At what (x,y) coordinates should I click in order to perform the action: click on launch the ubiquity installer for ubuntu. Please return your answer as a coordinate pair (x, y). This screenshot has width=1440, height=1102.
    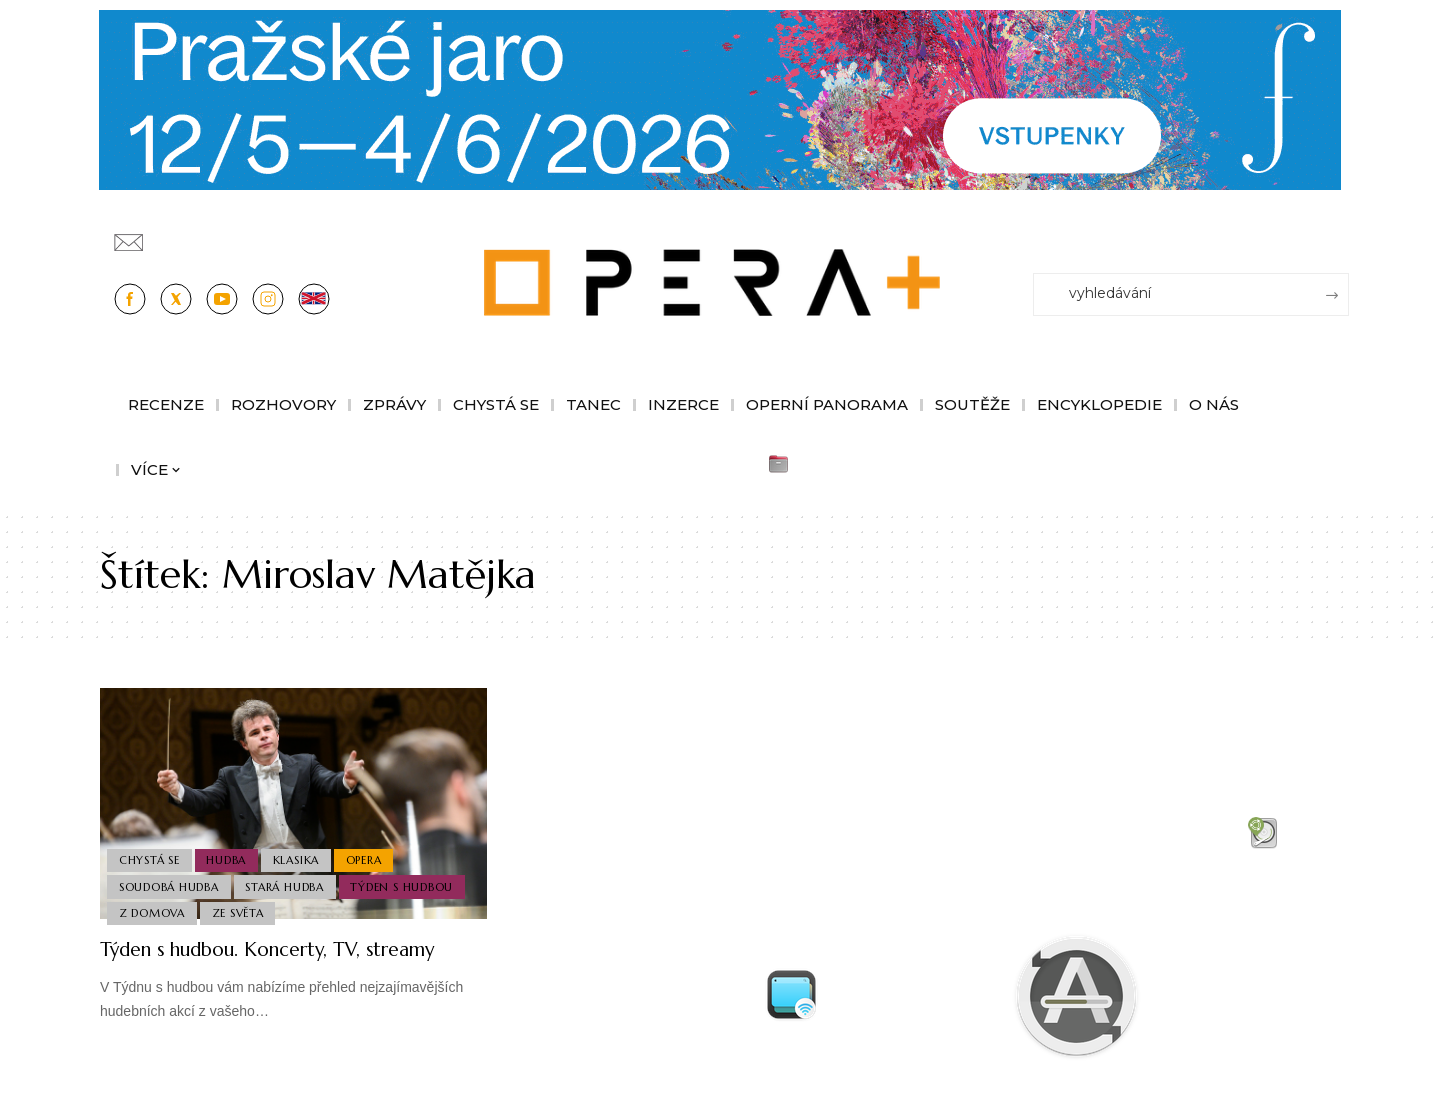
    Looking at the image, I should click on (1264, 833).